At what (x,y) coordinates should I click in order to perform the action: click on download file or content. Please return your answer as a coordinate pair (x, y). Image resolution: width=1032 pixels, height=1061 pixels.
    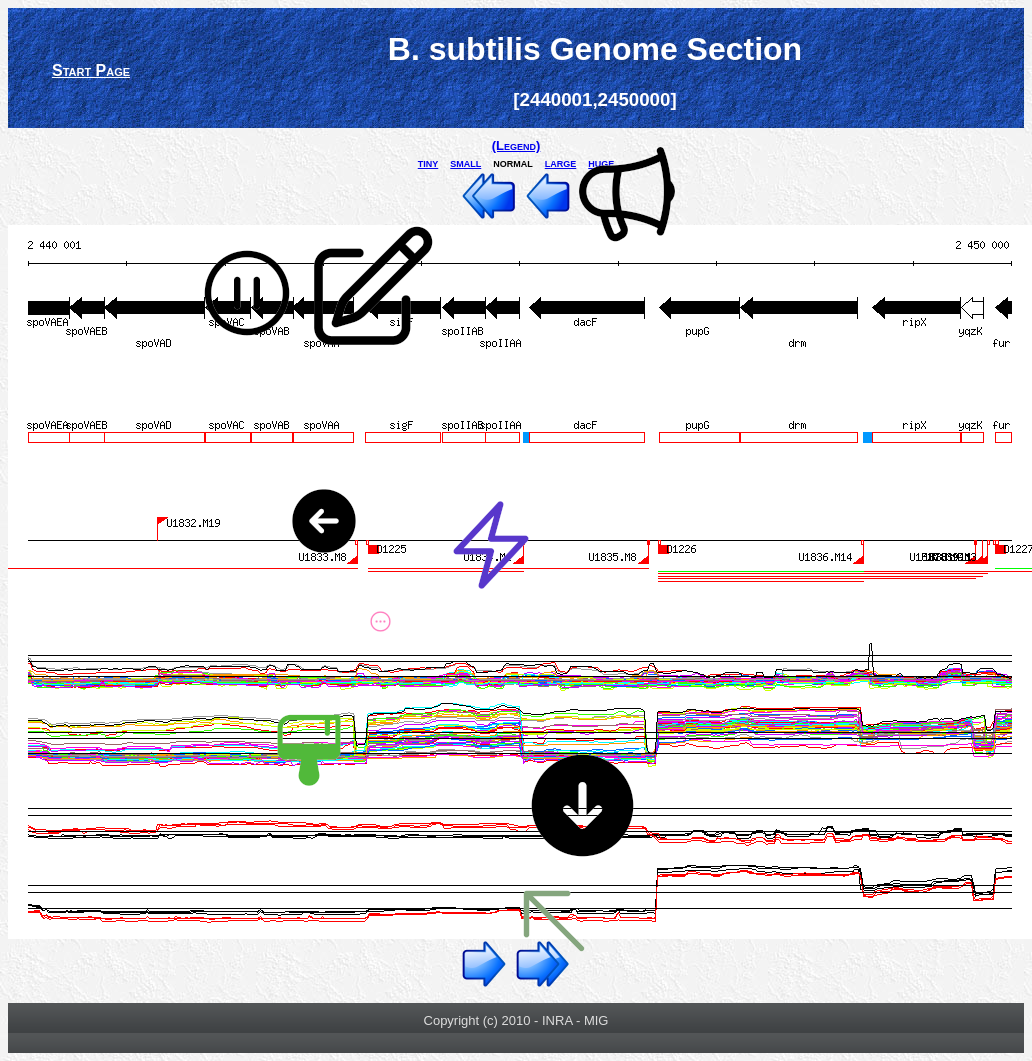
    Looking at the image, I should click on (582, 805).